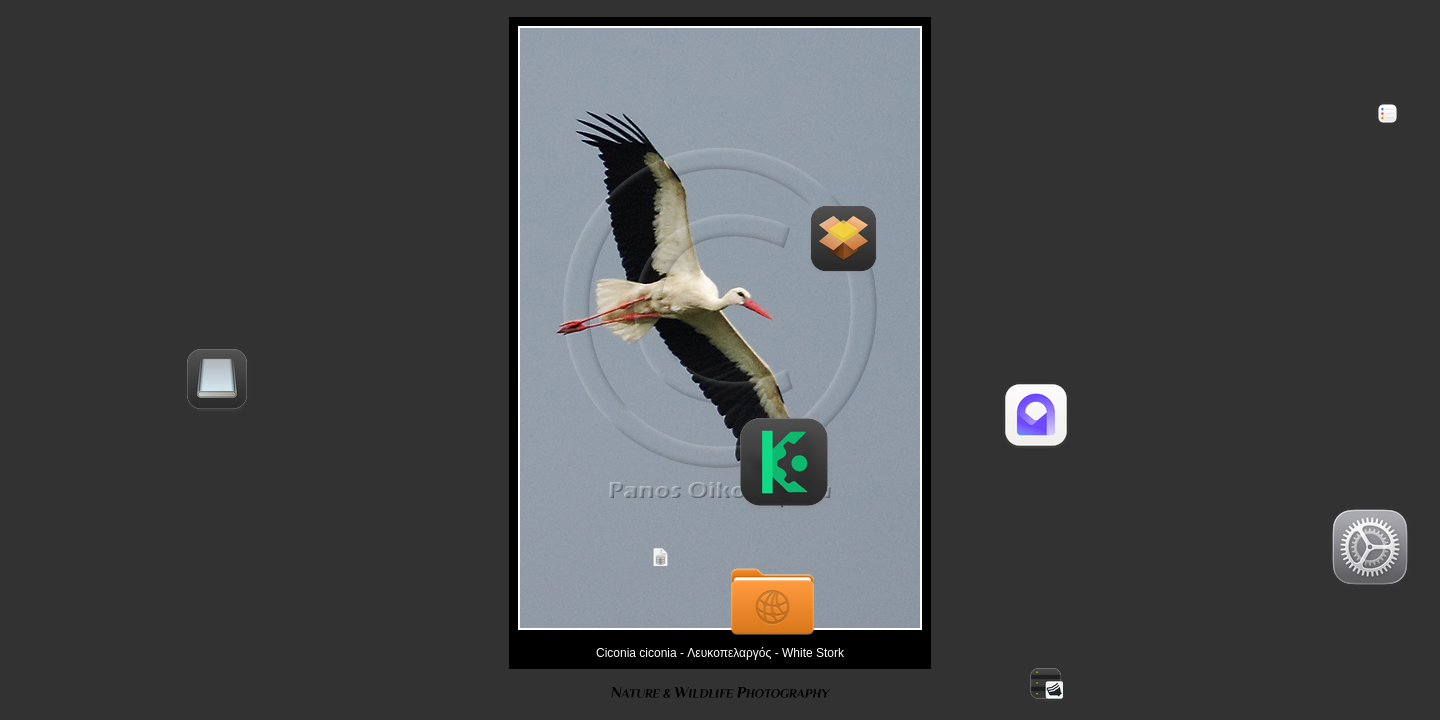  Describe the element at coordinates (660, 557) in the screenshot. I see `open an sql database file` at that location.